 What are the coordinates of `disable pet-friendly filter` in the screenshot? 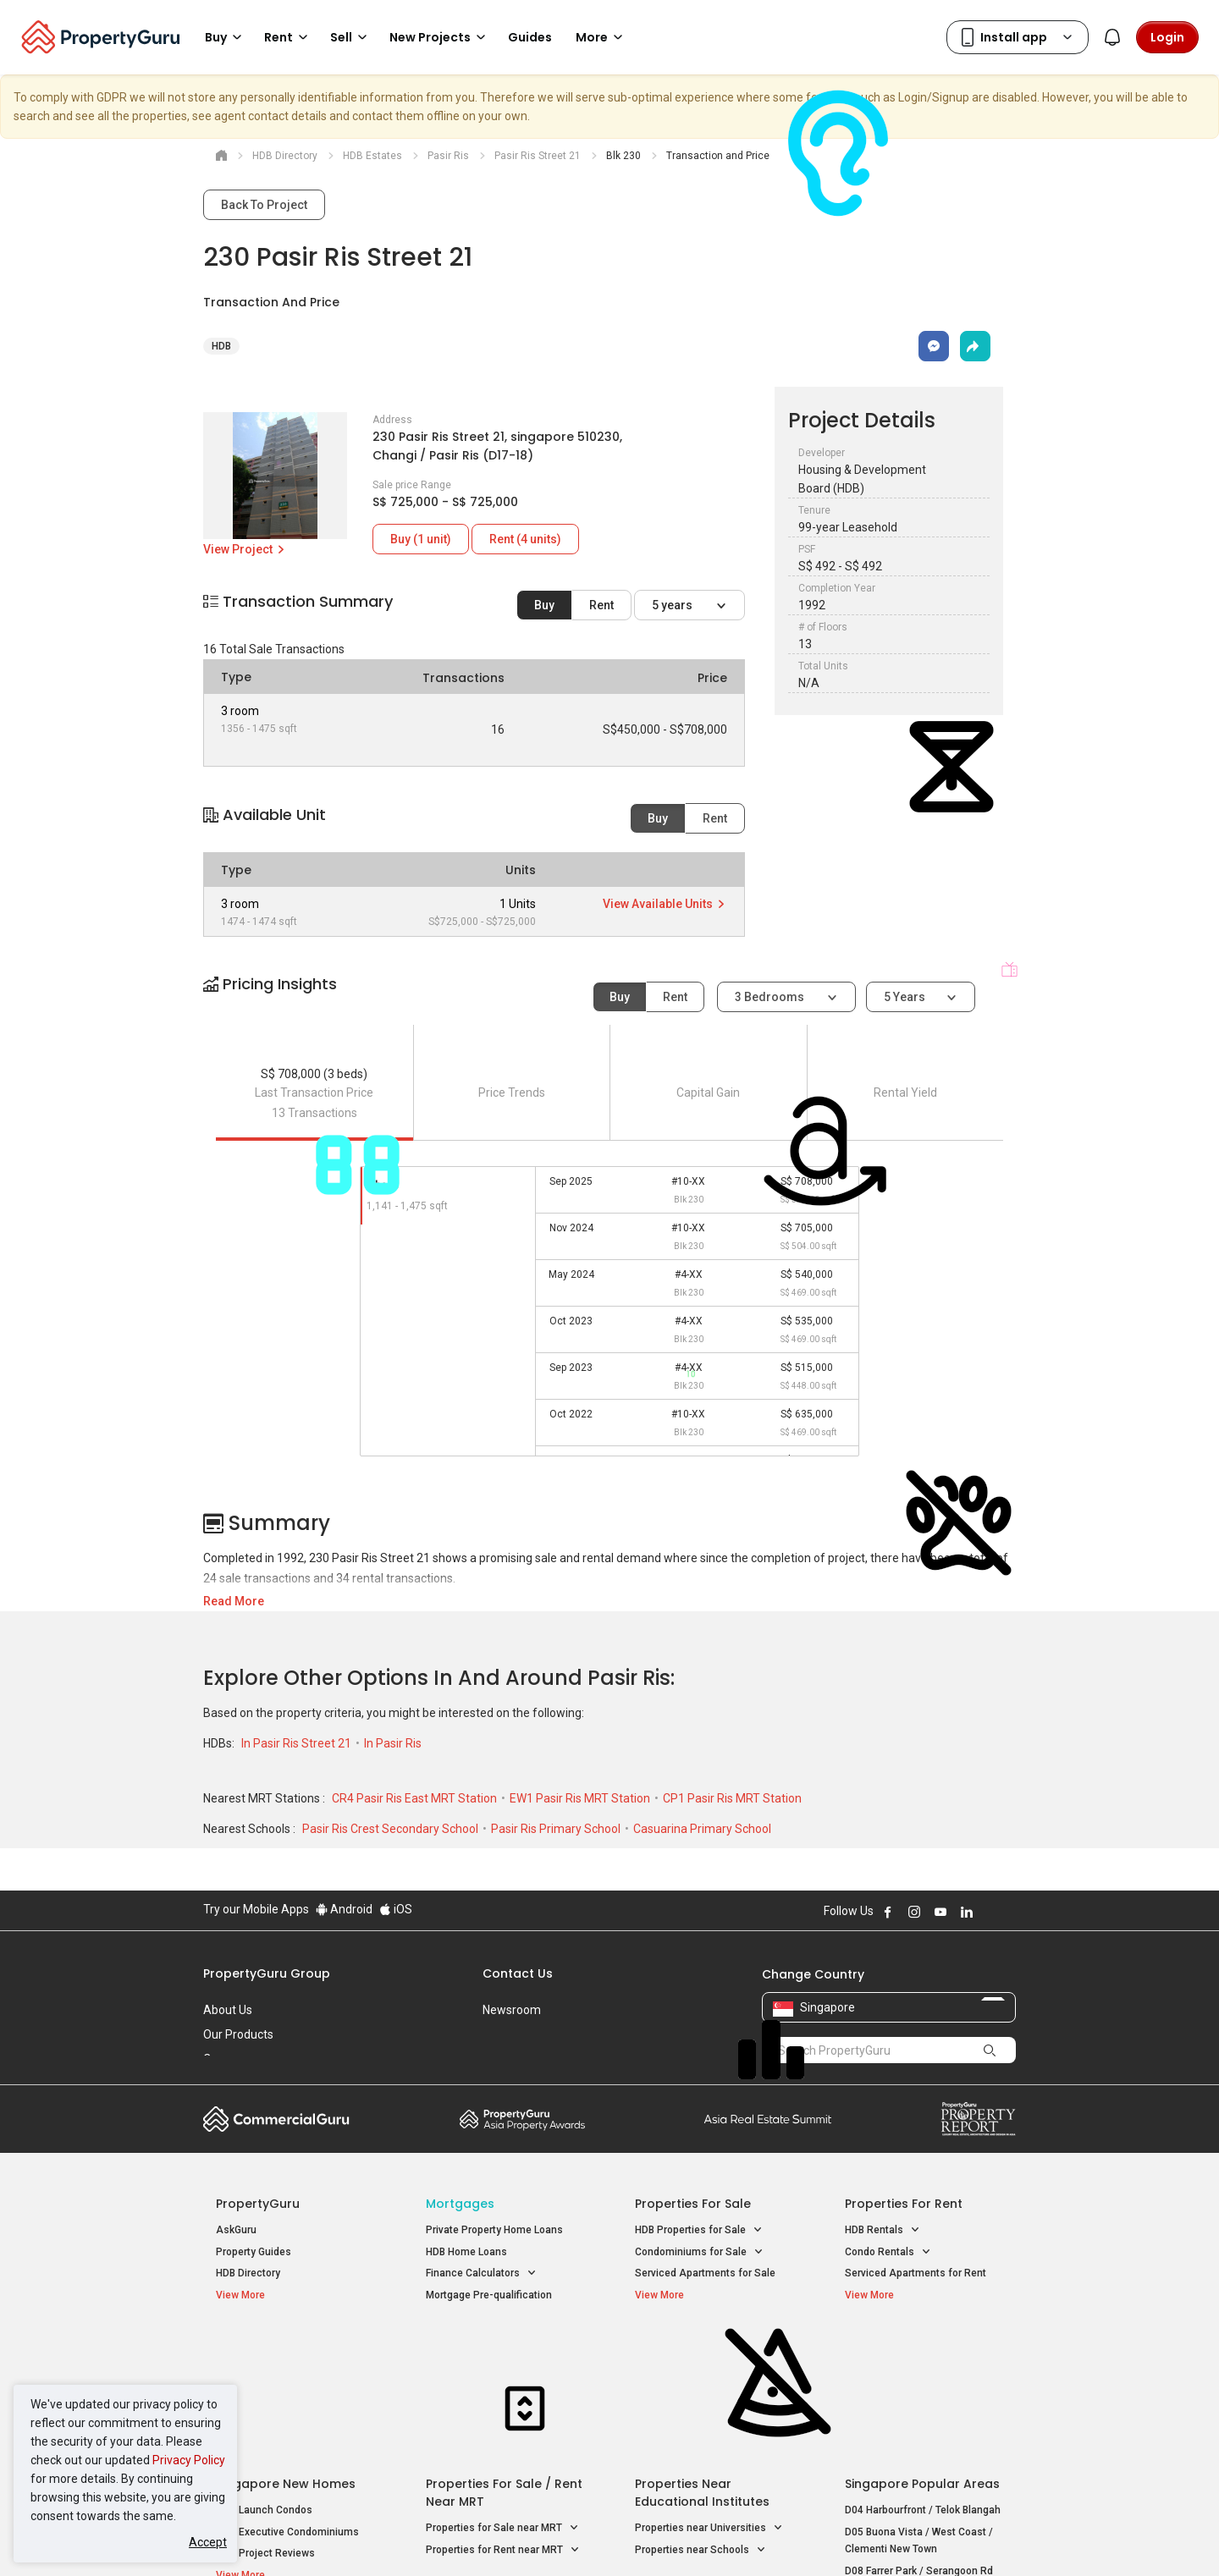 It's located at (958, 1522).